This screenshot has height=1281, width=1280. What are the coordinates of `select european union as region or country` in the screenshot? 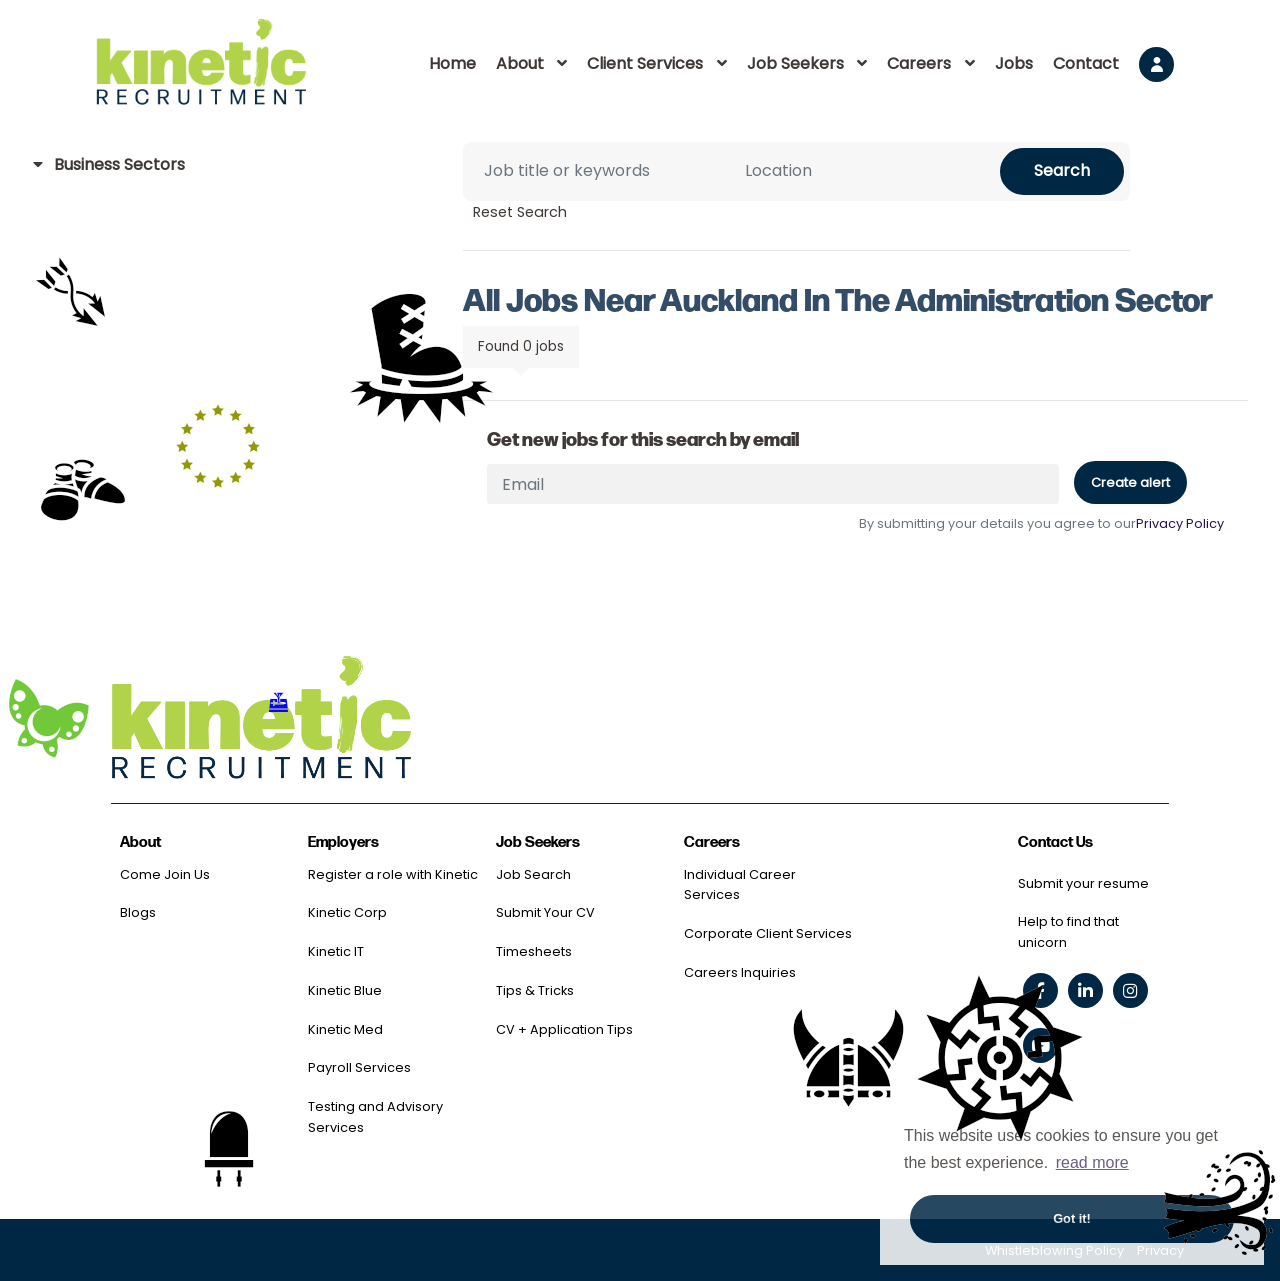 It's located at (218, 446).